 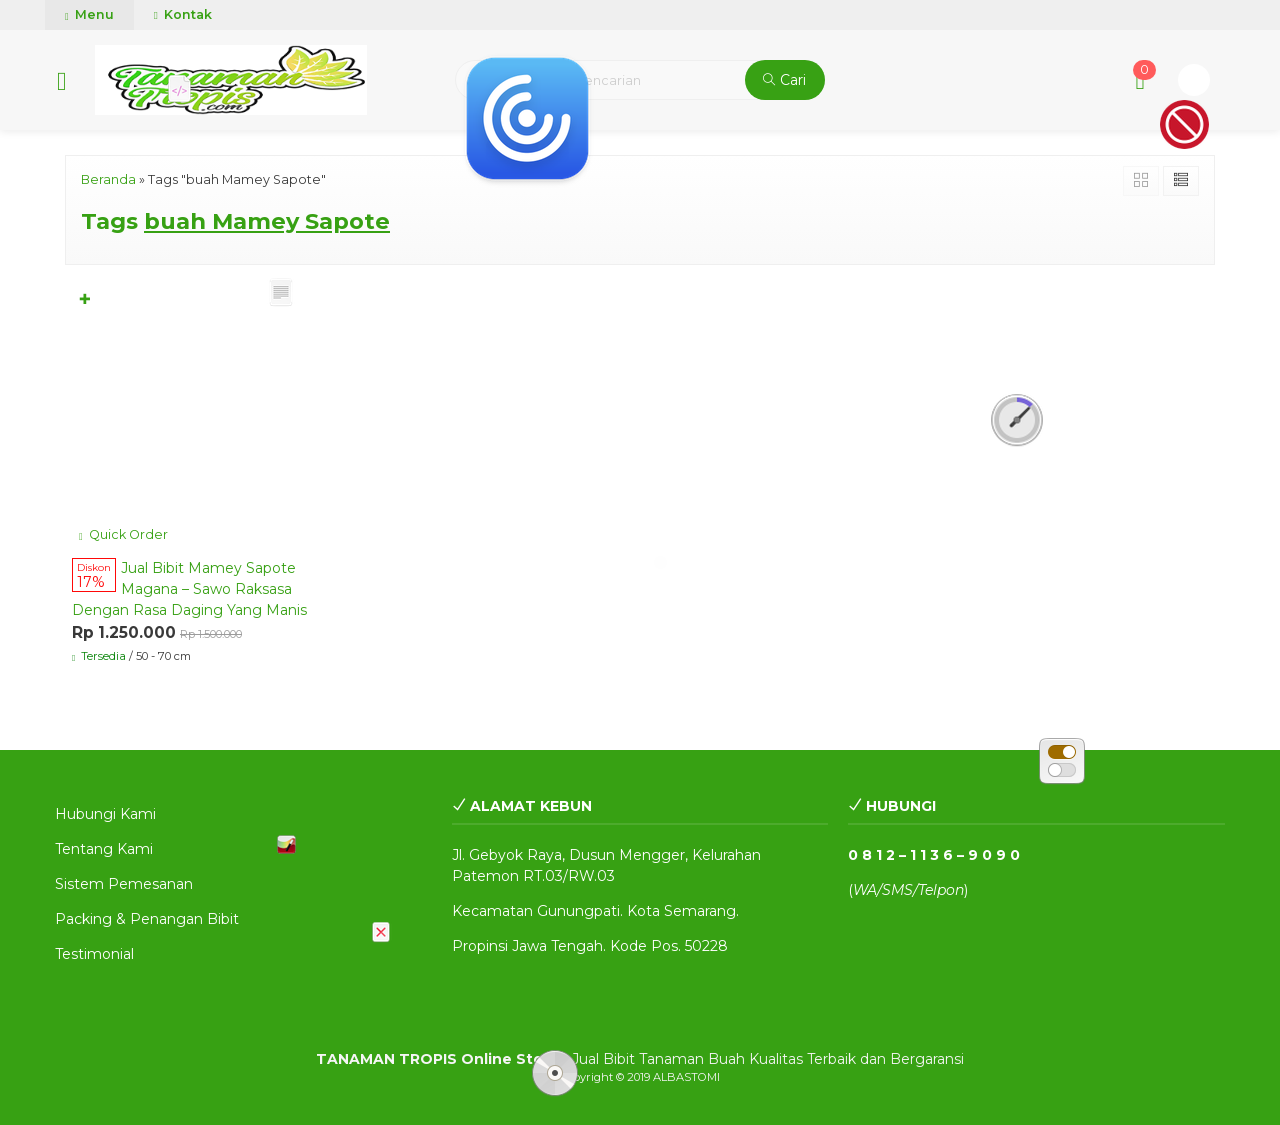 What do you see at coordinates (527, 118) in the screenshot?
I see `open the receiver app` at bounding box center [527, 118].